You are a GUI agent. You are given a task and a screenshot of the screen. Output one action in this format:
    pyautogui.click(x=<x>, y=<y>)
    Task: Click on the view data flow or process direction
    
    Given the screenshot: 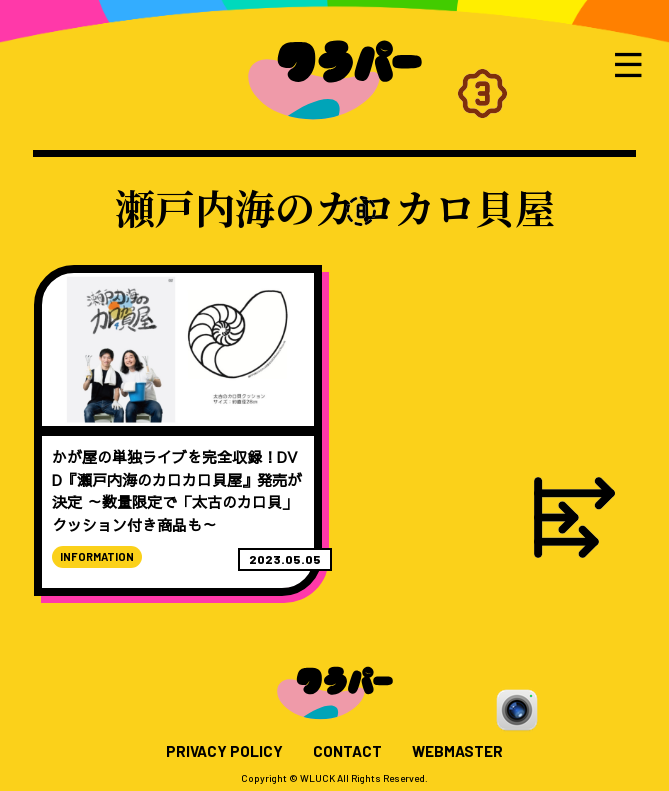 What is the action you would take?
    pyautogui.click(x=574, y=517)
    